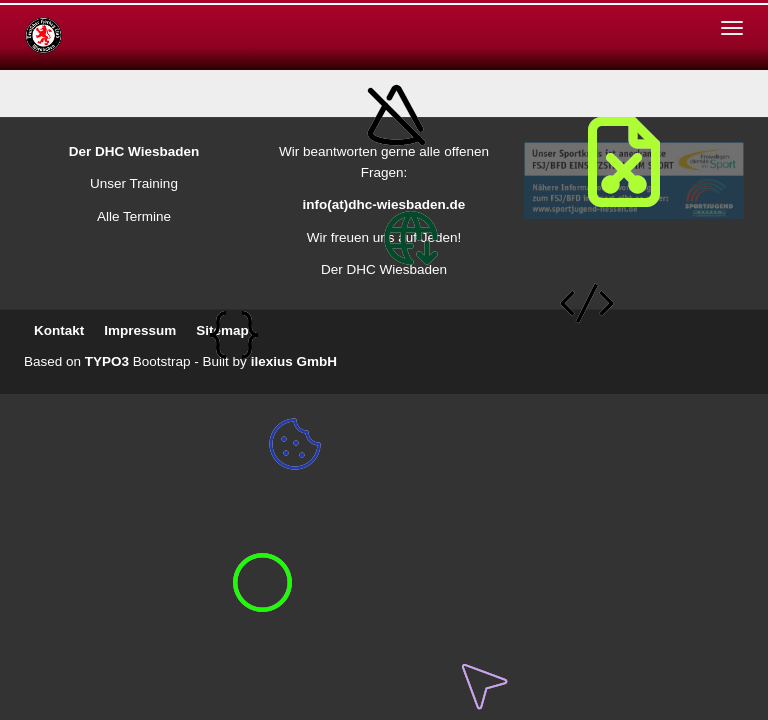 Image resolution: width=768 pixels, height=720 pixels. What do you see at coordinates (396, 116) in the screenshot?
I see `disable construction or maintenance mode` at bounding box center [396, 116].